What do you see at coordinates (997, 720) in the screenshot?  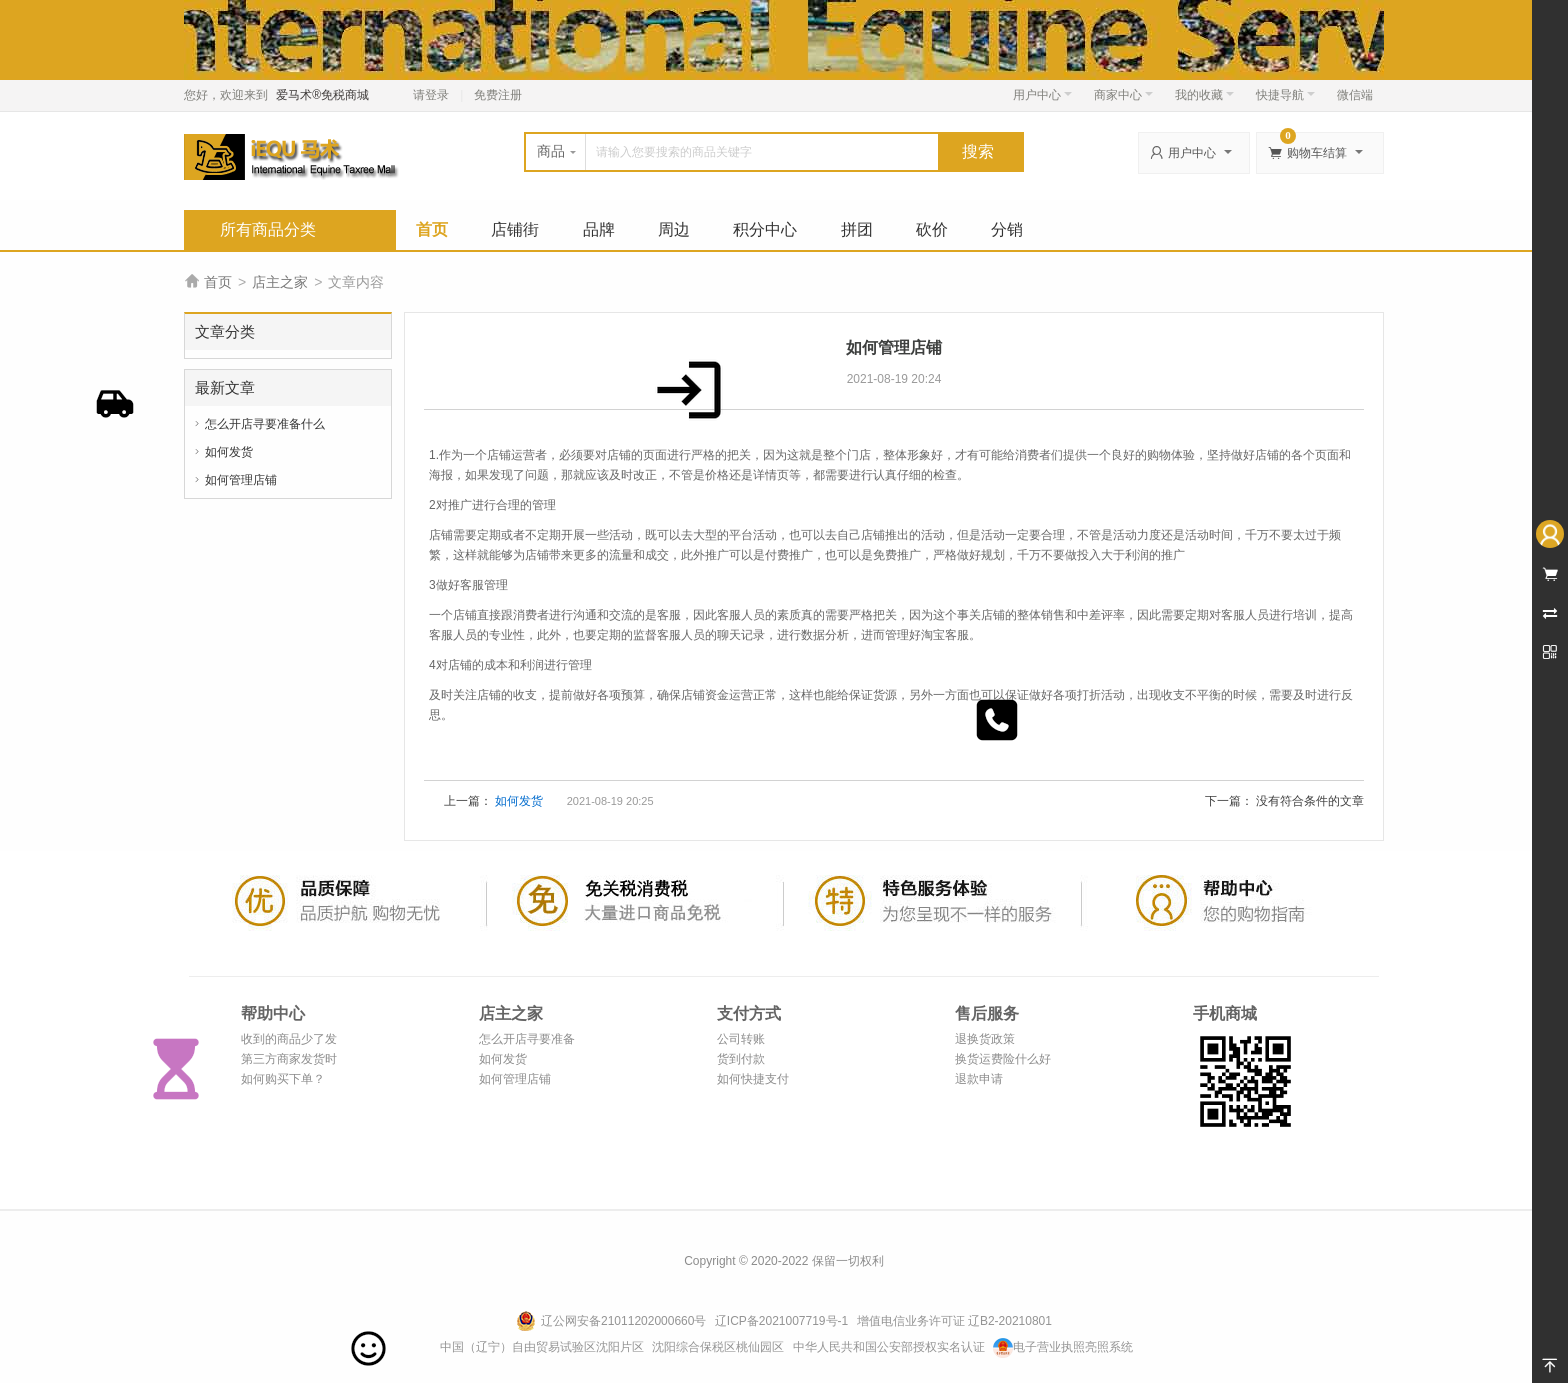 I see `tap to make a phone call` at bounding box center [997, 720].